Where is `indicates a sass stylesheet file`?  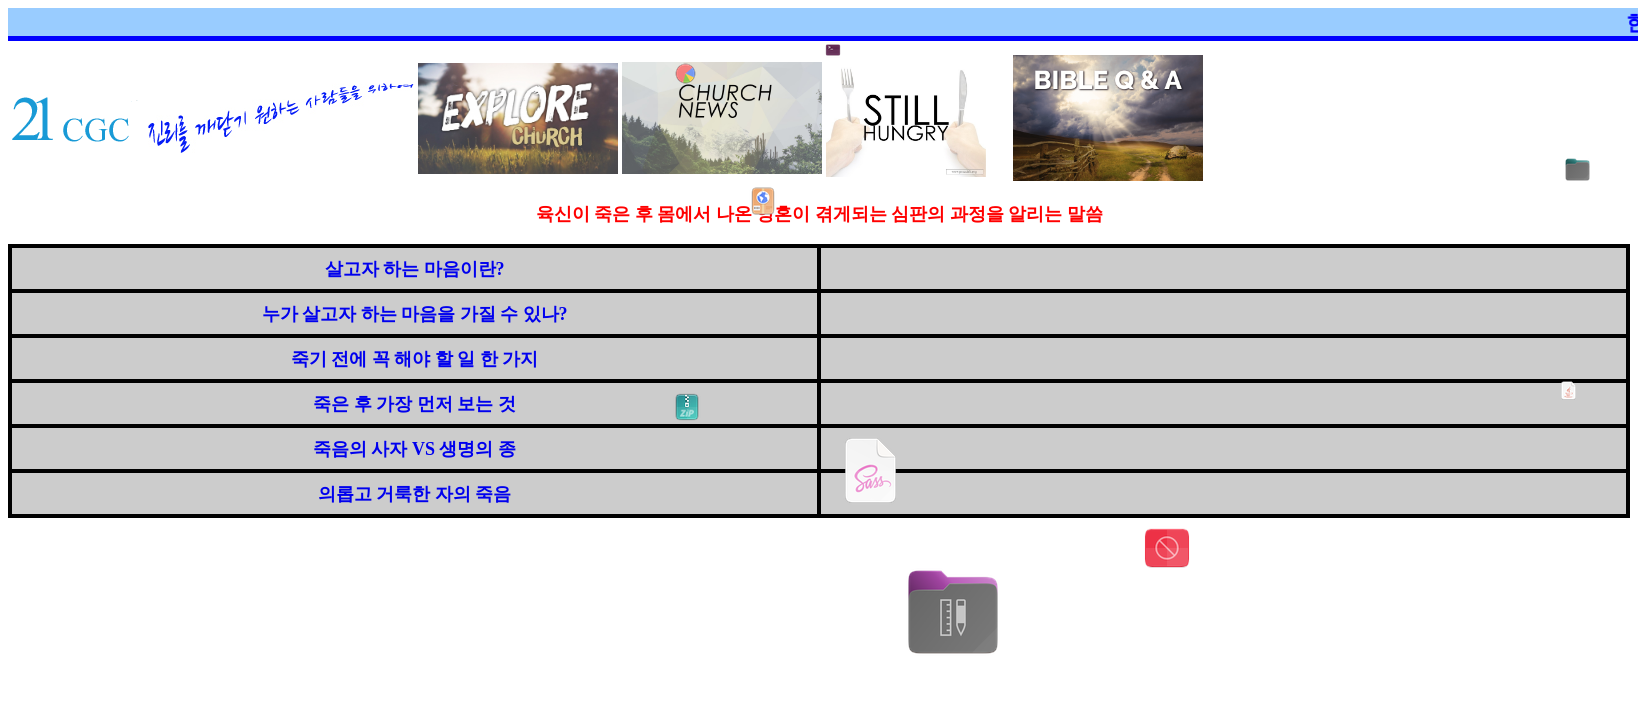
indicates a sass stylesheet file is located at coordinates (870, 470).